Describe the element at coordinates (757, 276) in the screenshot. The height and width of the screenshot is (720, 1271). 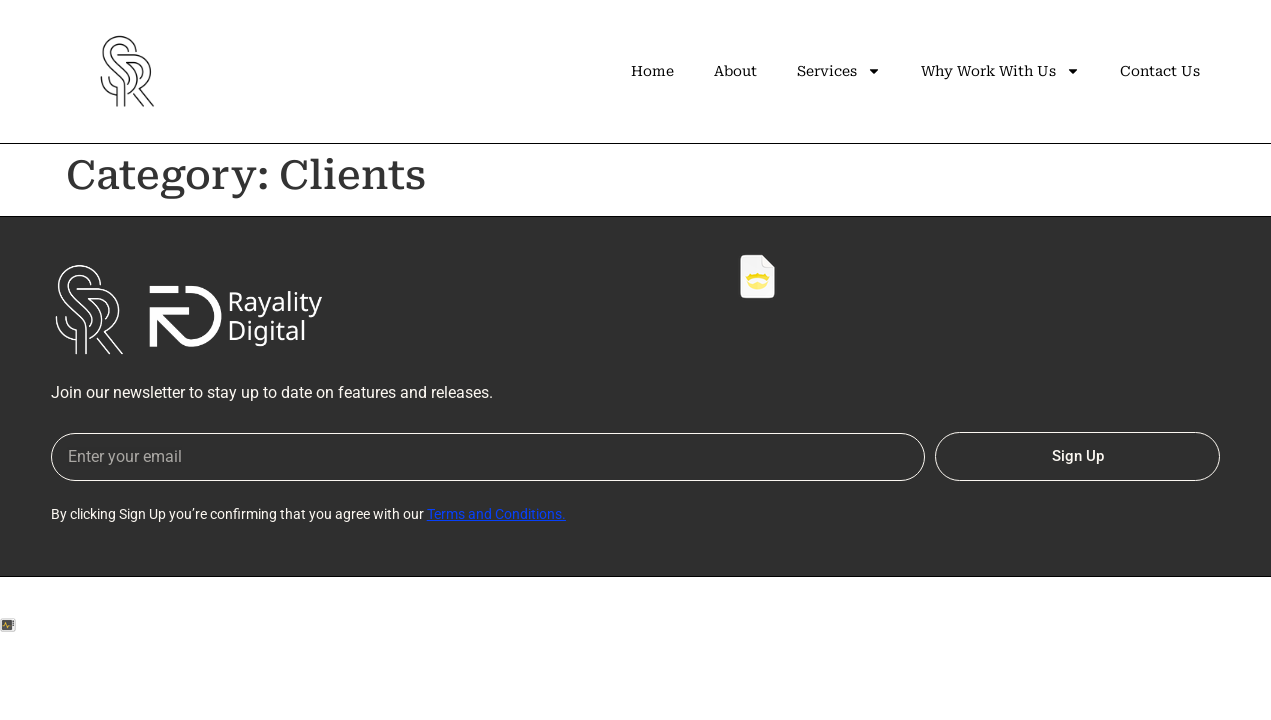
I see `a nim programming language source file` at that location.